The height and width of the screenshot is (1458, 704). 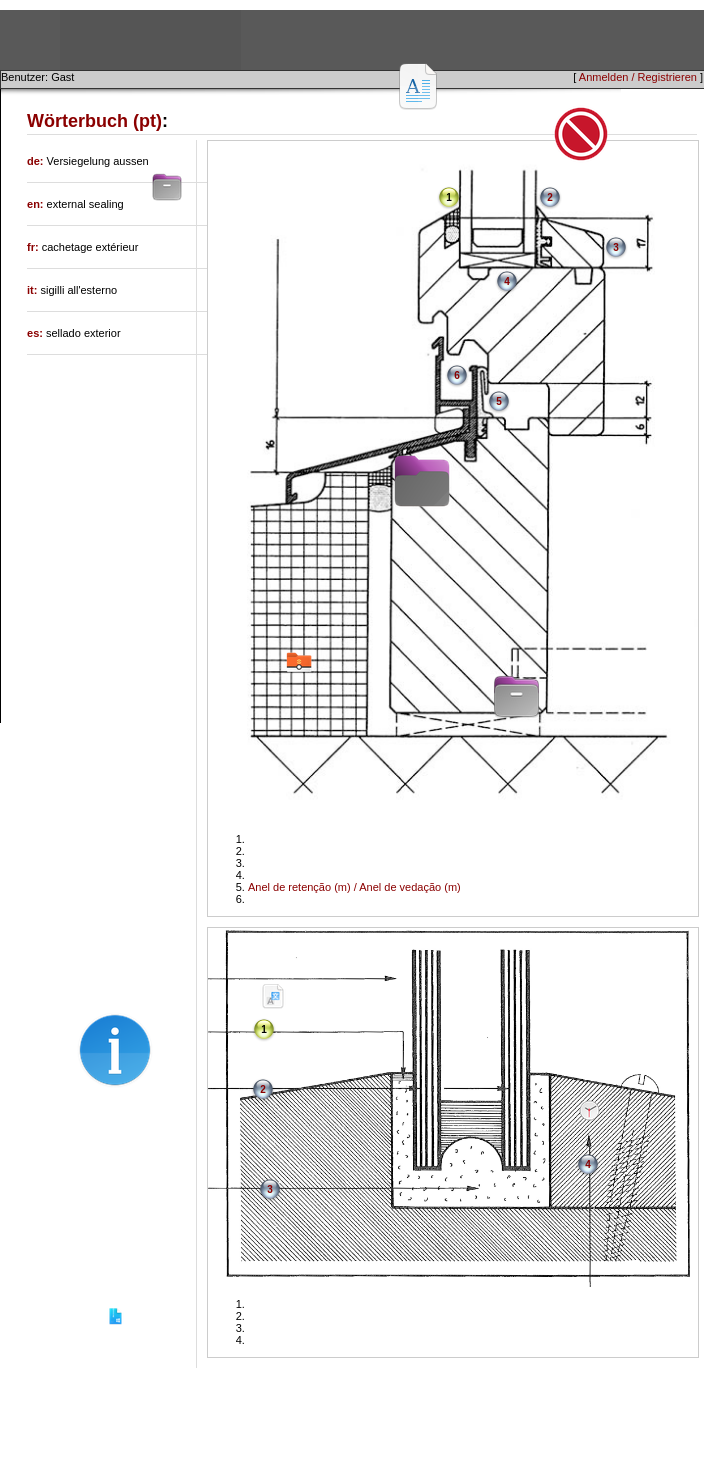 I want to click on delete selected item, so click(x=581, y=134).